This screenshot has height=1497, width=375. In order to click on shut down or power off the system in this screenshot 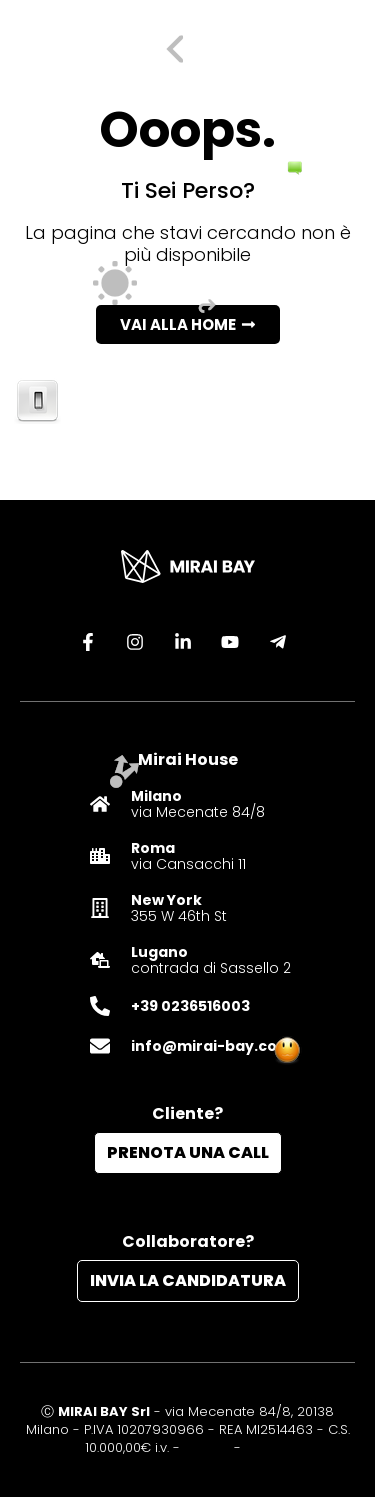, I will do `click(37, 400)`.